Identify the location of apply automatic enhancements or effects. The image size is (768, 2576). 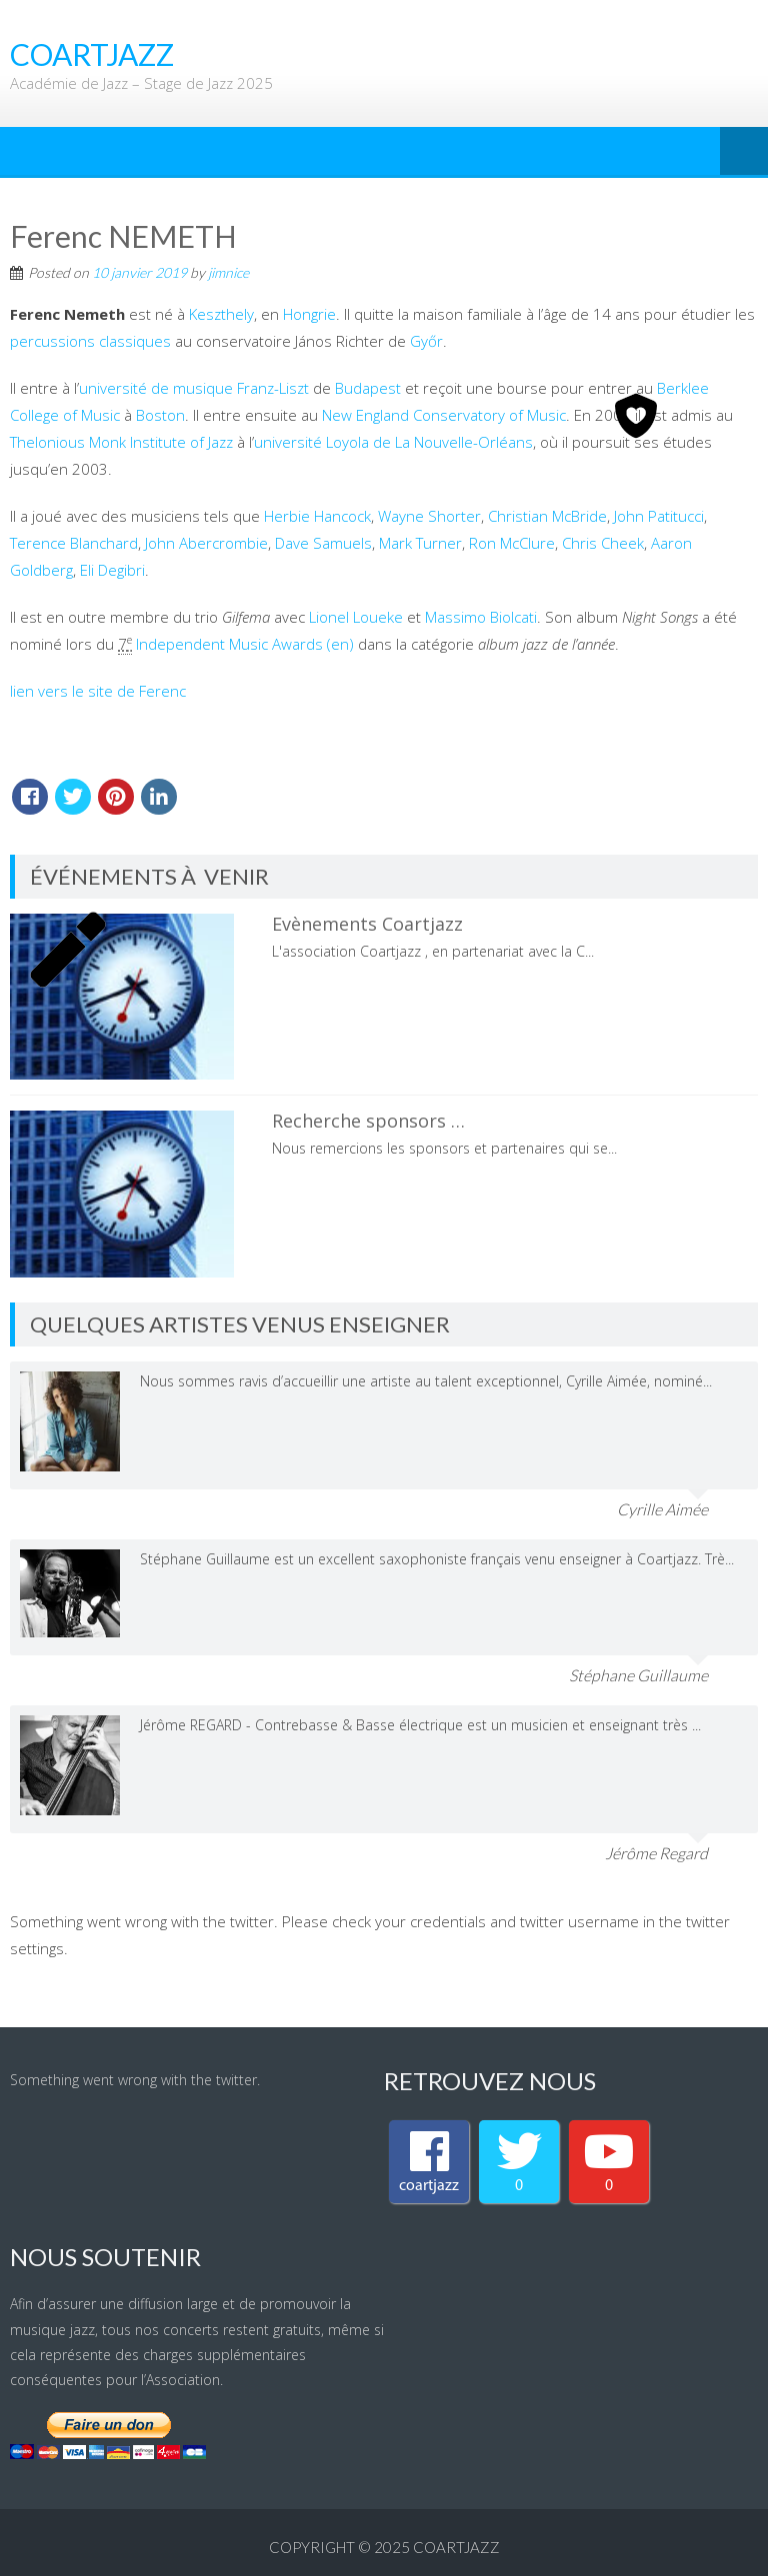
(68, 950).